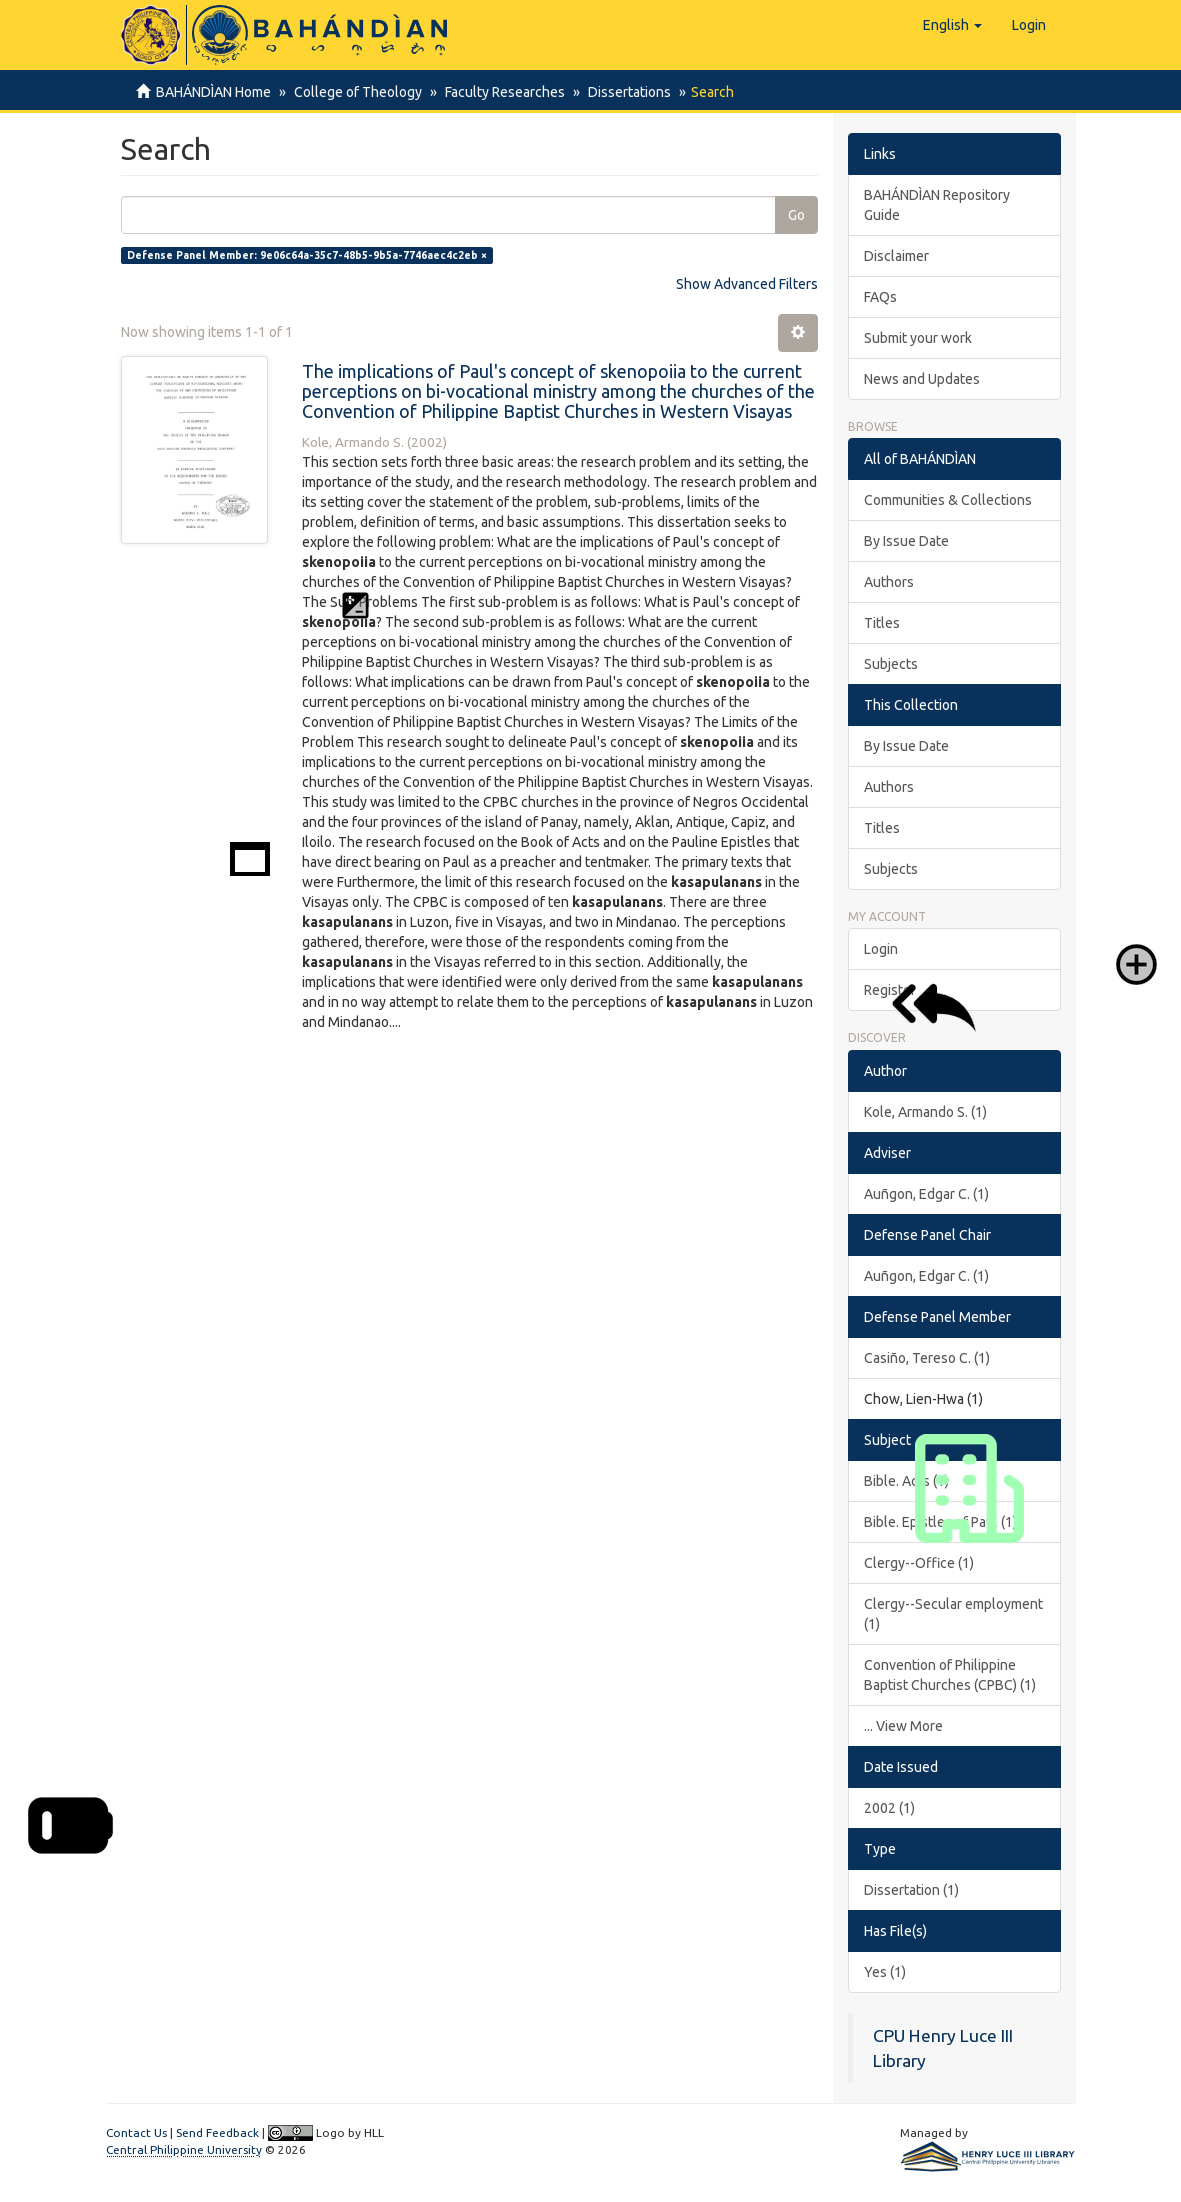 This screenshot has width=1181, height=2202. Describe the element at coordinates (355, 605) in the screenshot. I see `adjust camera ISO sensitivity settings` at that location.